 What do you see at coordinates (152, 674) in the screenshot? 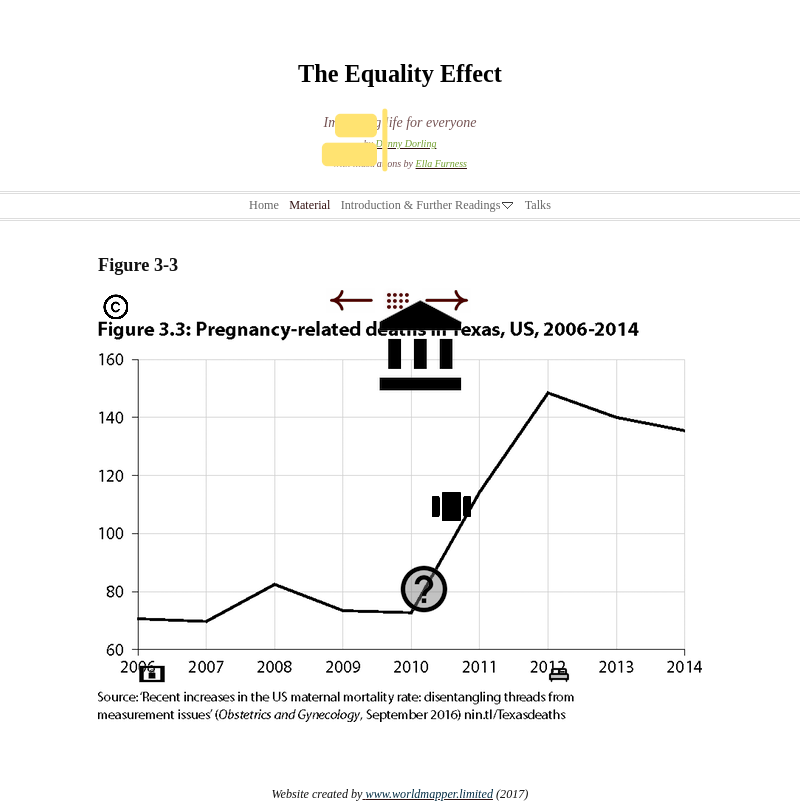
I see `lock screen in landscape orientation` at bounding box center [152, 674].